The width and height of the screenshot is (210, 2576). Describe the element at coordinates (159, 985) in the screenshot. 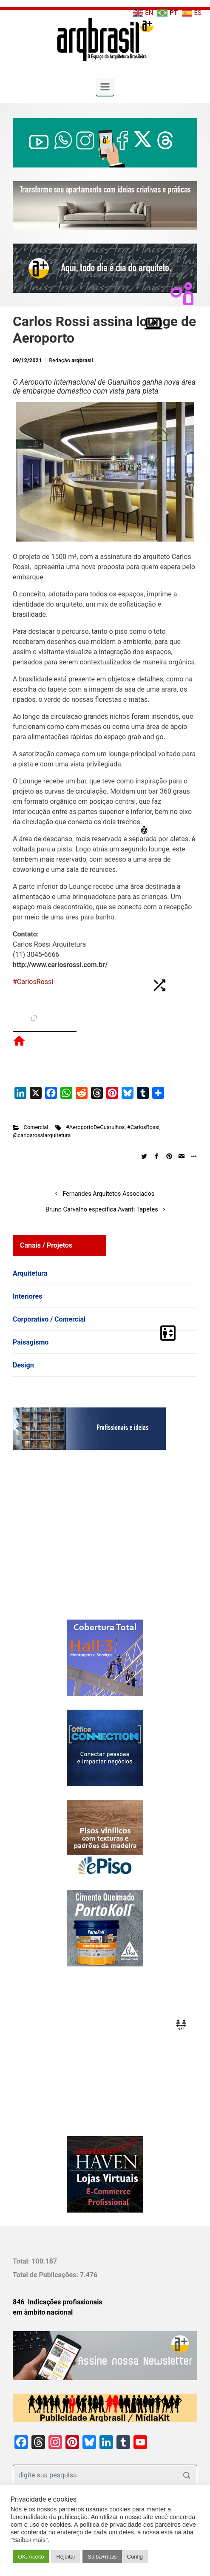

I see `shuffle playlist or queue` at that location.